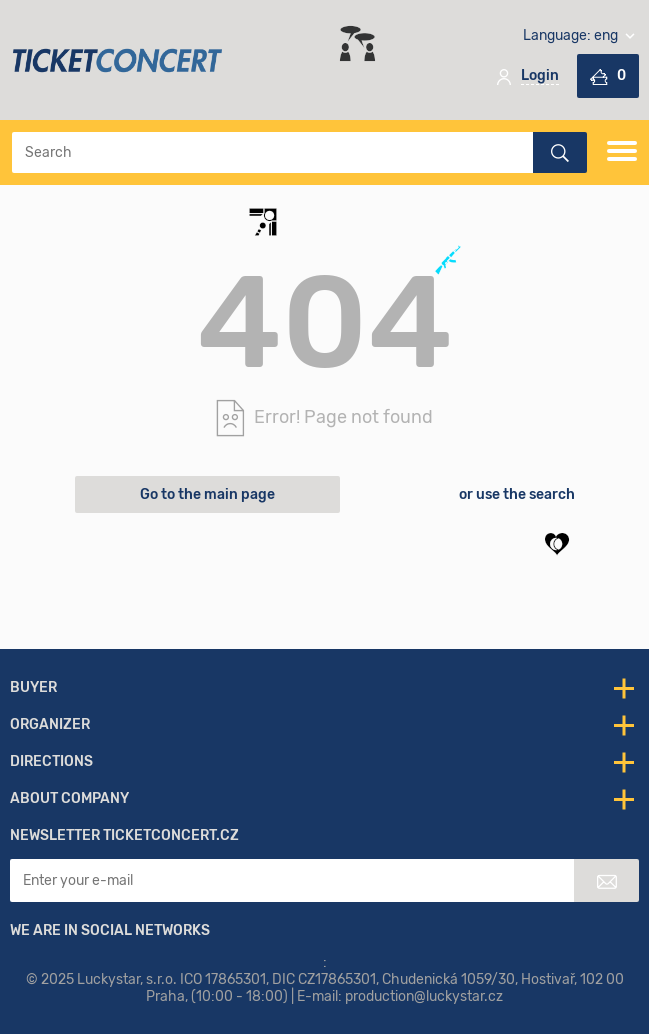  What do you see at coordinates (557, 544) in the screenshot?
I see `favorite or like a game item` at bounding box center [557, 544].